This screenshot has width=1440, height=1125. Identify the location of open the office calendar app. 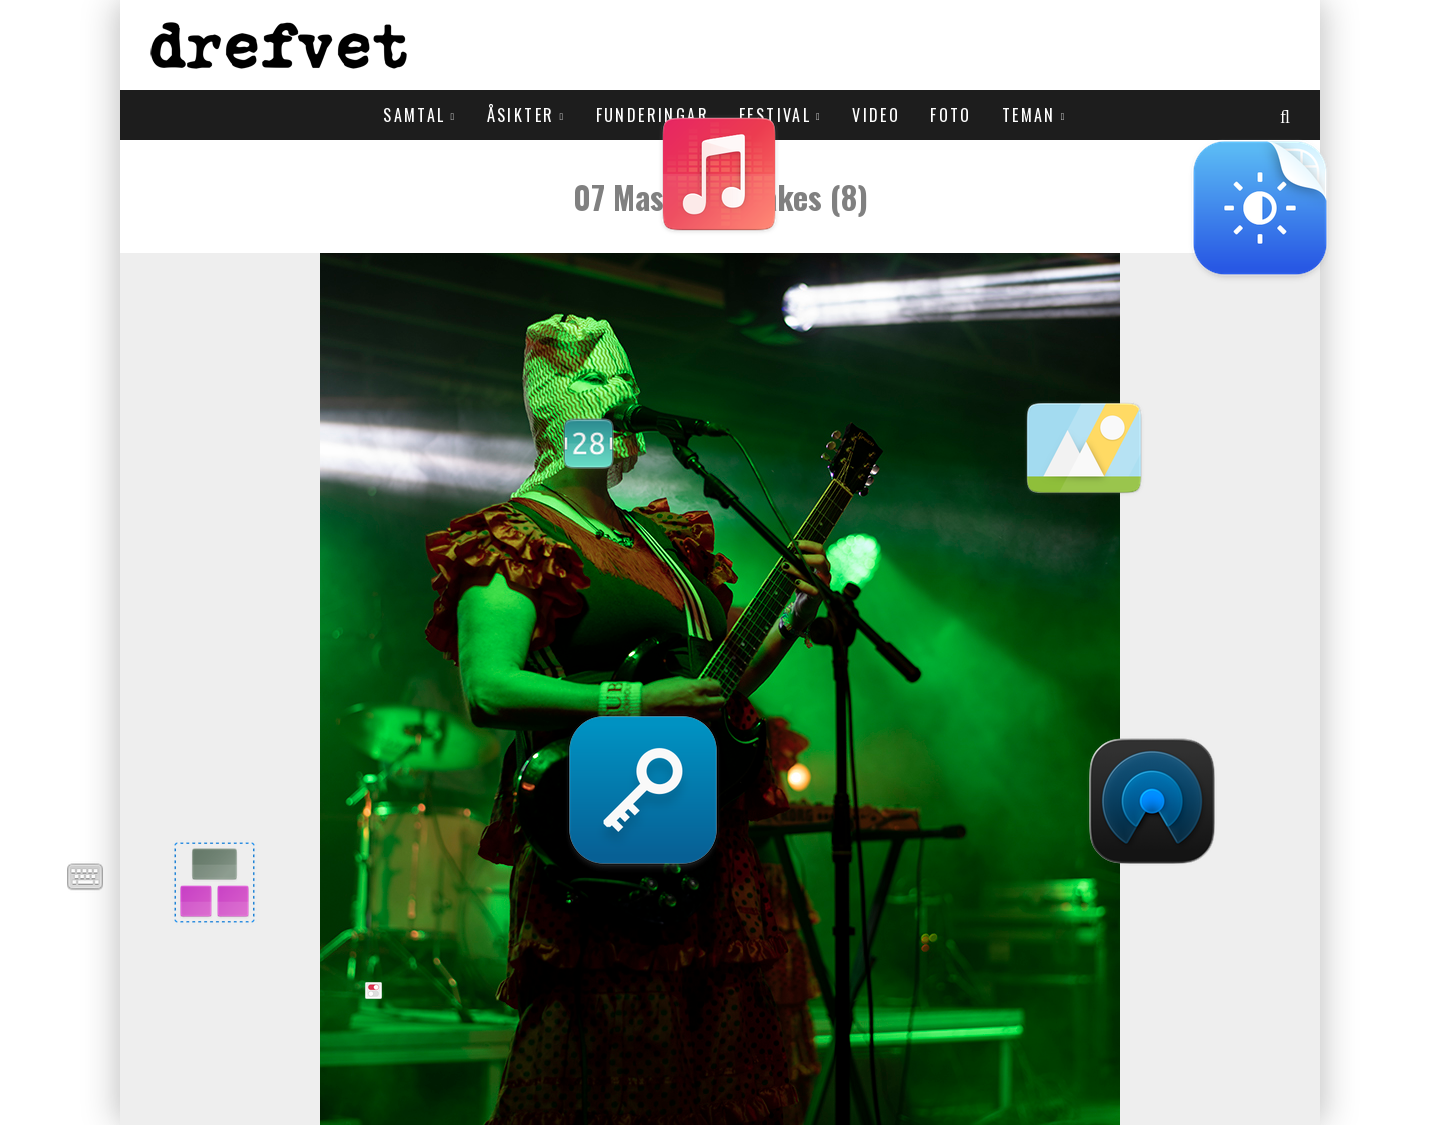
(588, 443).